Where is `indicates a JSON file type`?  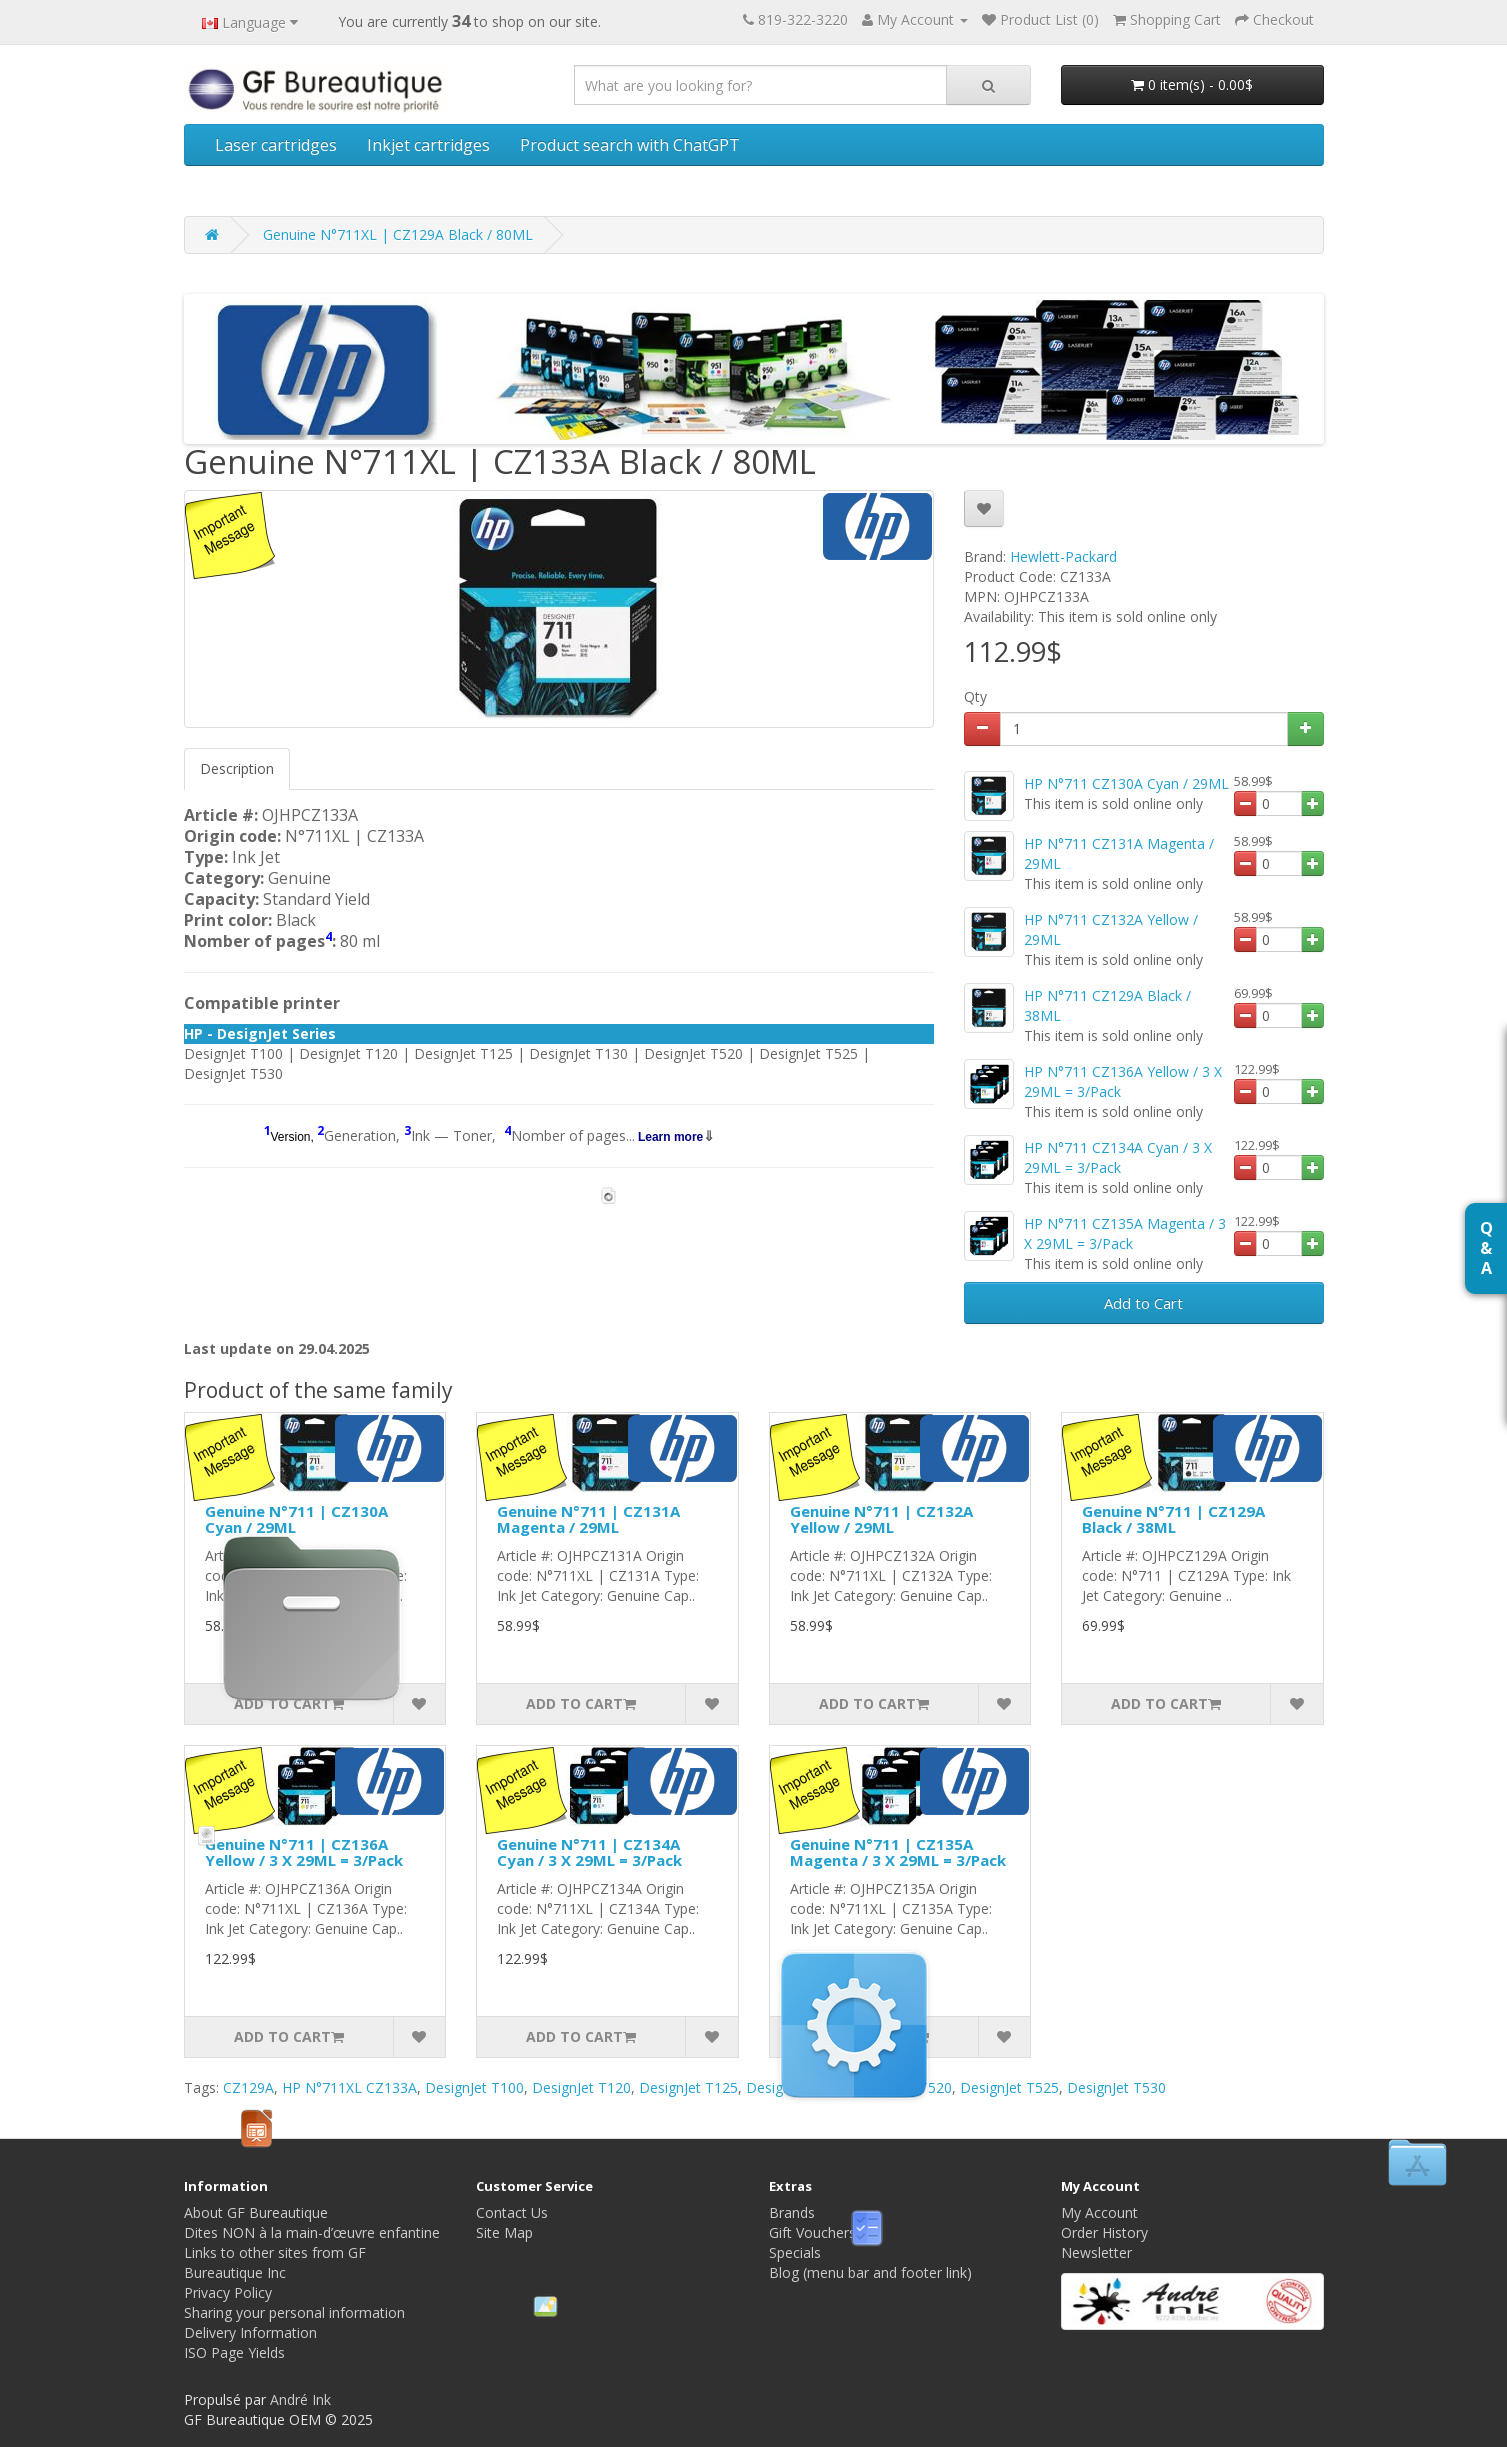
indicates a JSON file type is located at coordinates (608, 1195).